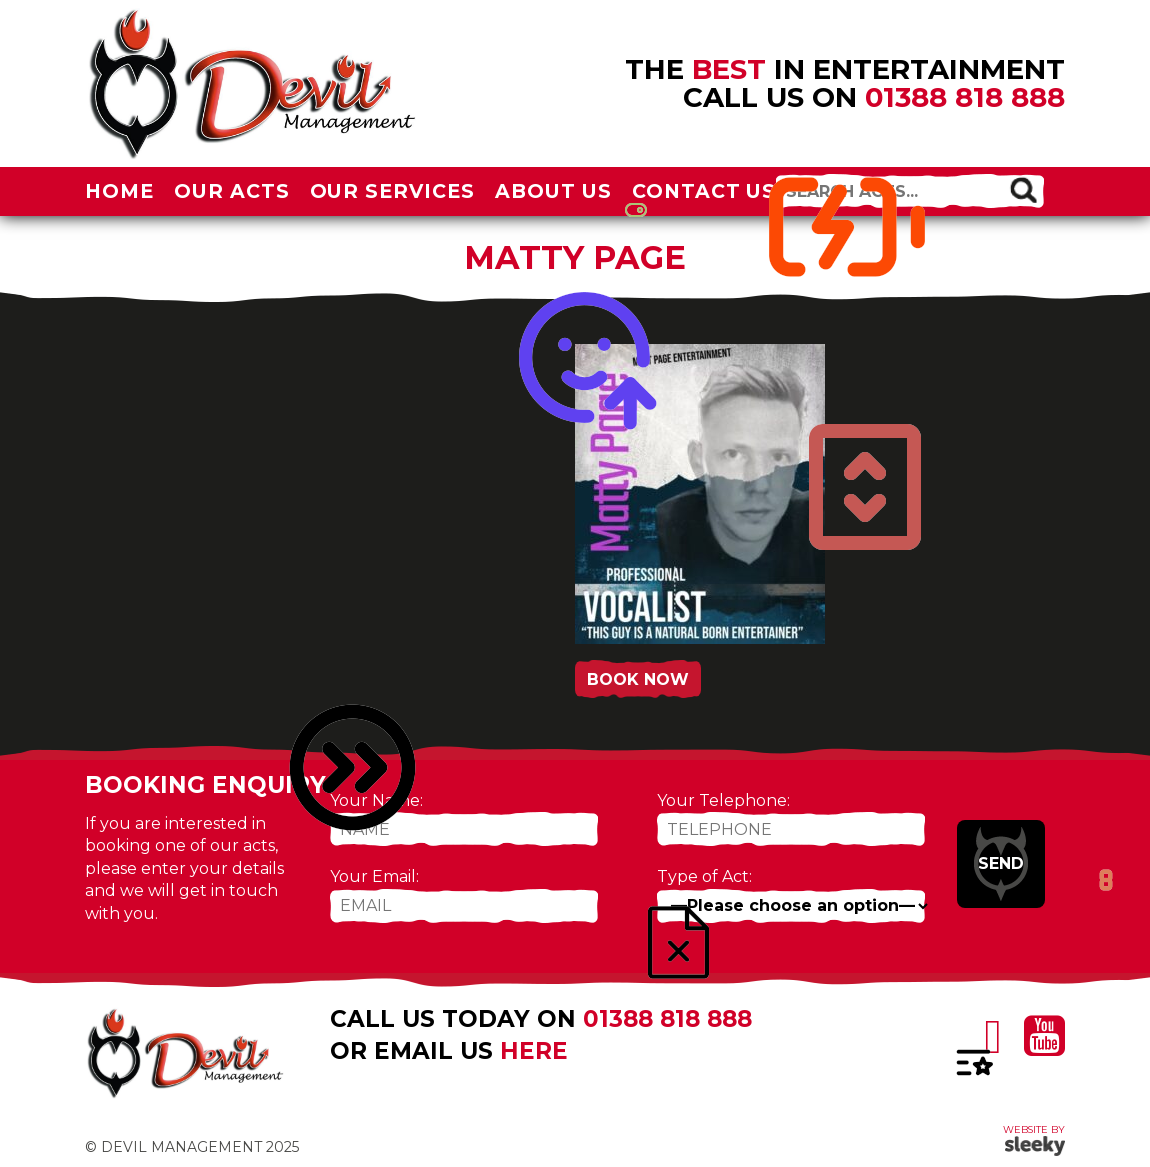 This screenshot has height=1167, width=1150. Describe the element at coordinates (678, 942) in the screenshot. I see `delete or remove a file` at that location.